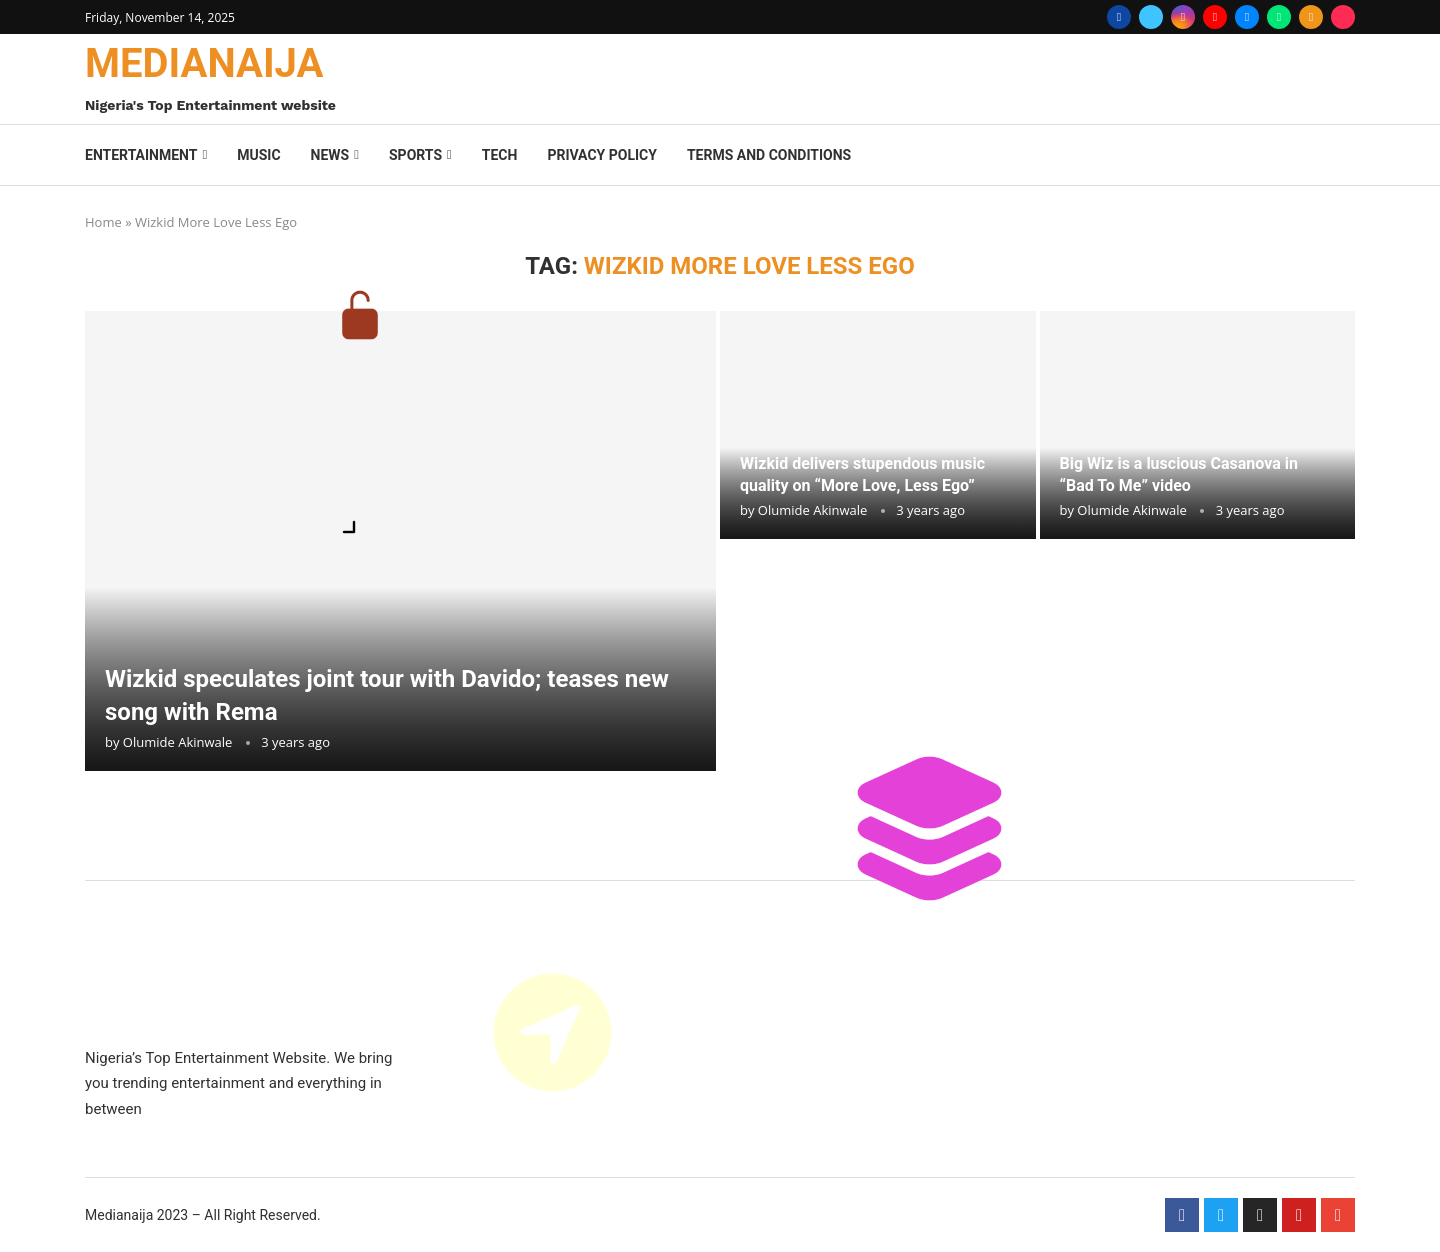  What do you see at coordinates (349, 527) in the screenshot?
I see `navigate to the bottom-right section` at bounding box center [349, 527].